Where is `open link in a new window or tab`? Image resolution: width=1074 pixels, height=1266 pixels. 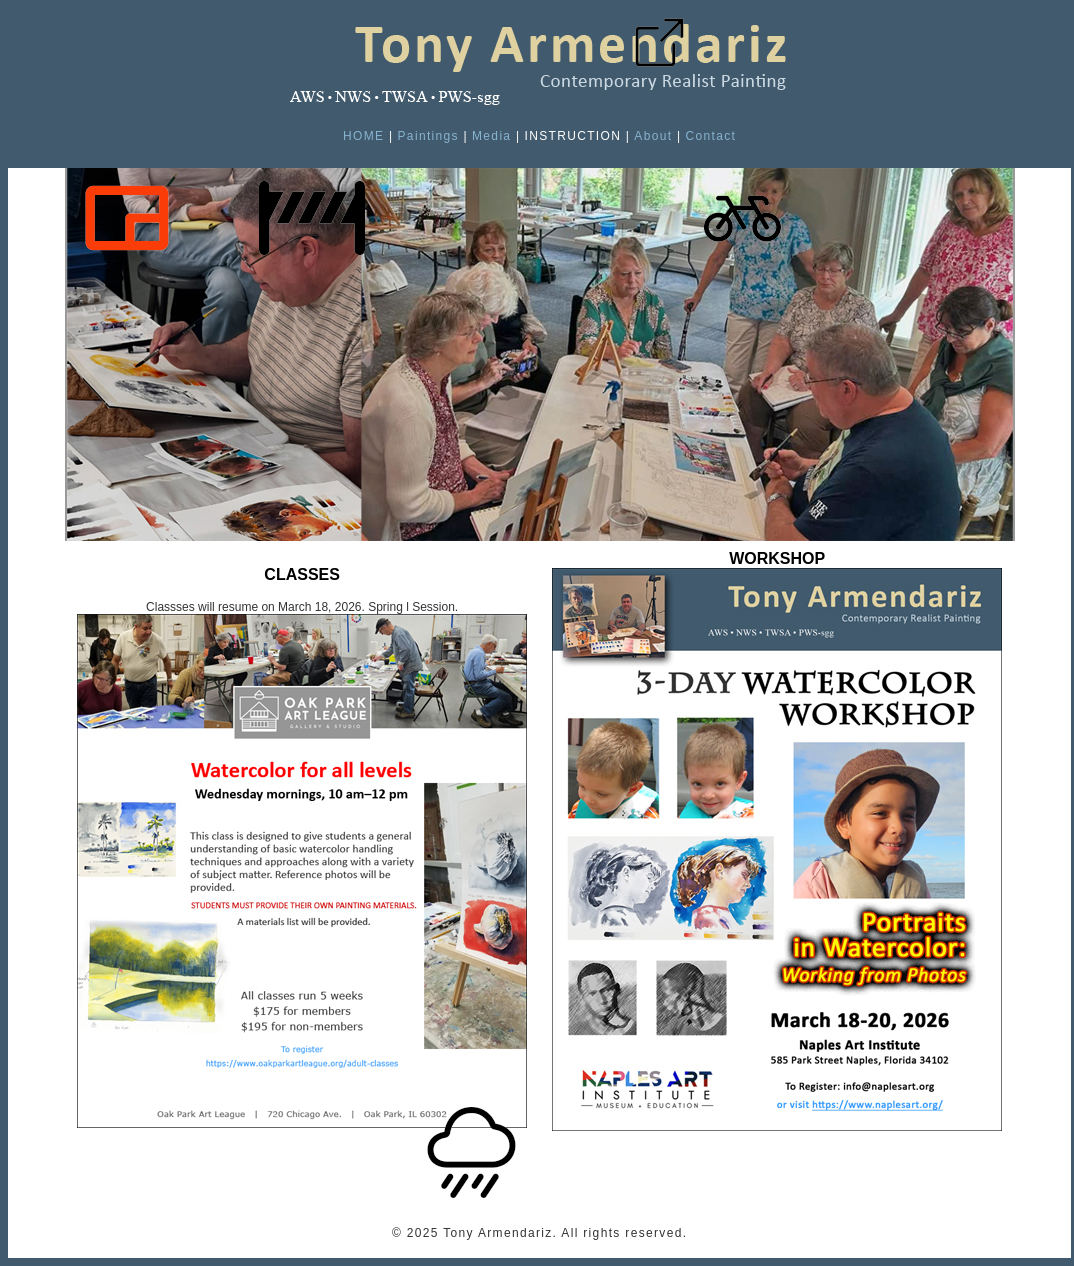 open link in a new window or tab is located at coordinates (659, 42).